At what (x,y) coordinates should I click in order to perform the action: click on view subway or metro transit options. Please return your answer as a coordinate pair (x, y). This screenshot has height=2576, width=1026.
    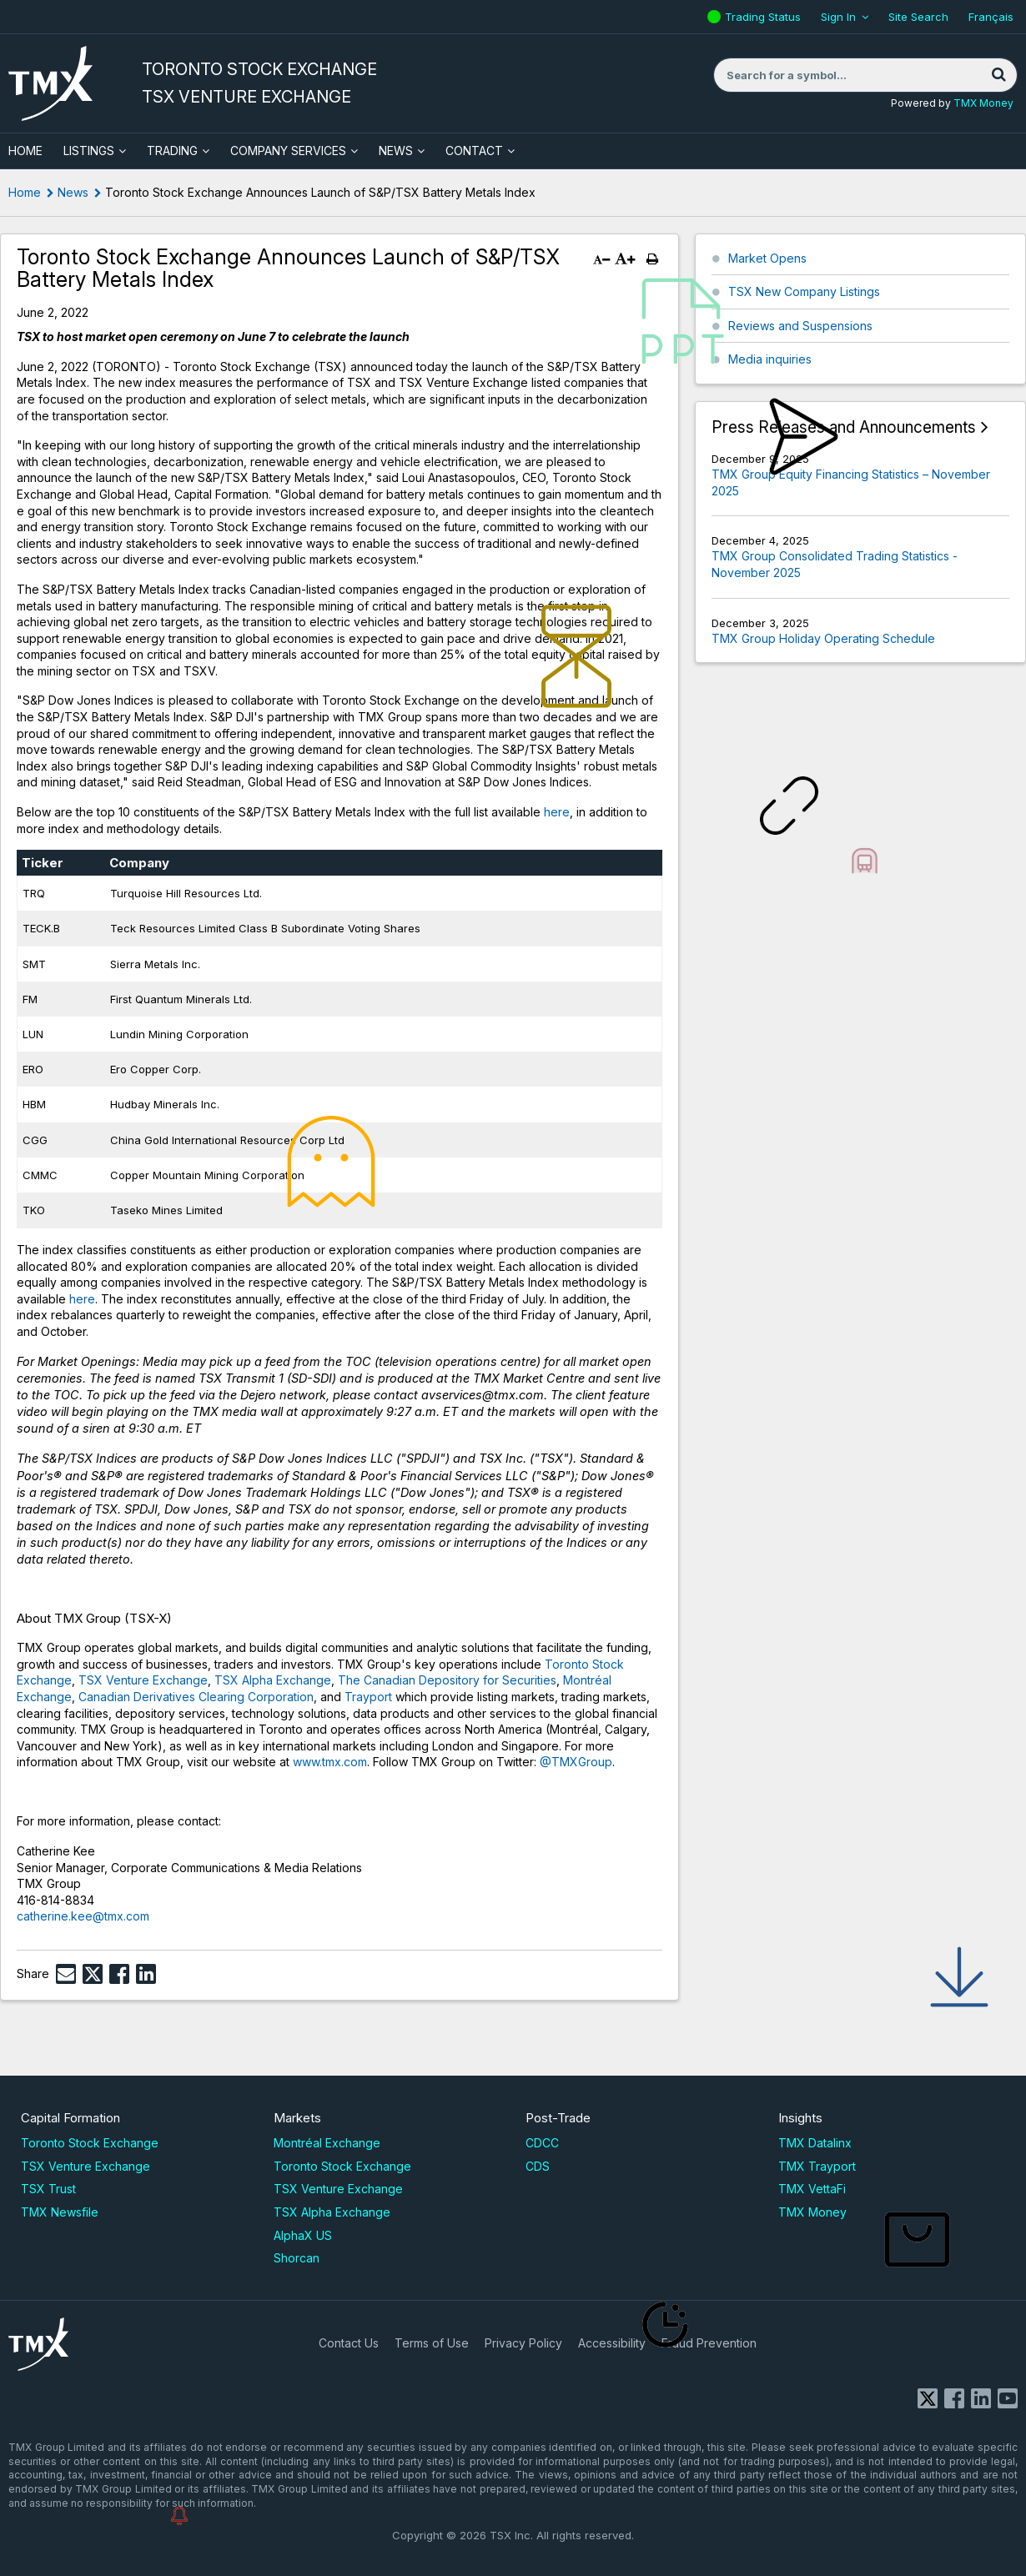
    Looking at the image, I should click on (864, 861).